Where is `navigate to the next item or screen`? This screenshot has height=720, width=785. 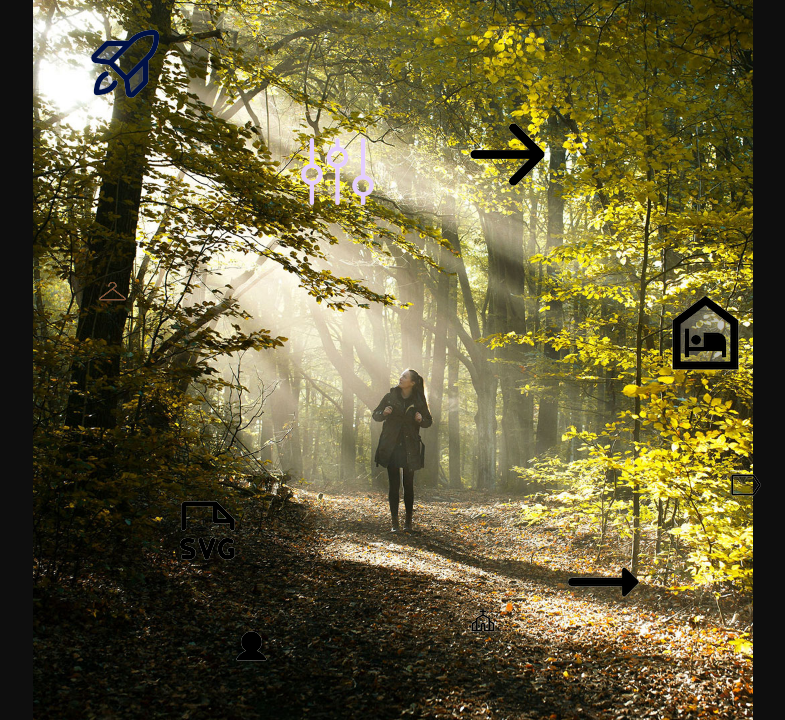 navigate to the next item or screen is located at coordinates (604, 582).